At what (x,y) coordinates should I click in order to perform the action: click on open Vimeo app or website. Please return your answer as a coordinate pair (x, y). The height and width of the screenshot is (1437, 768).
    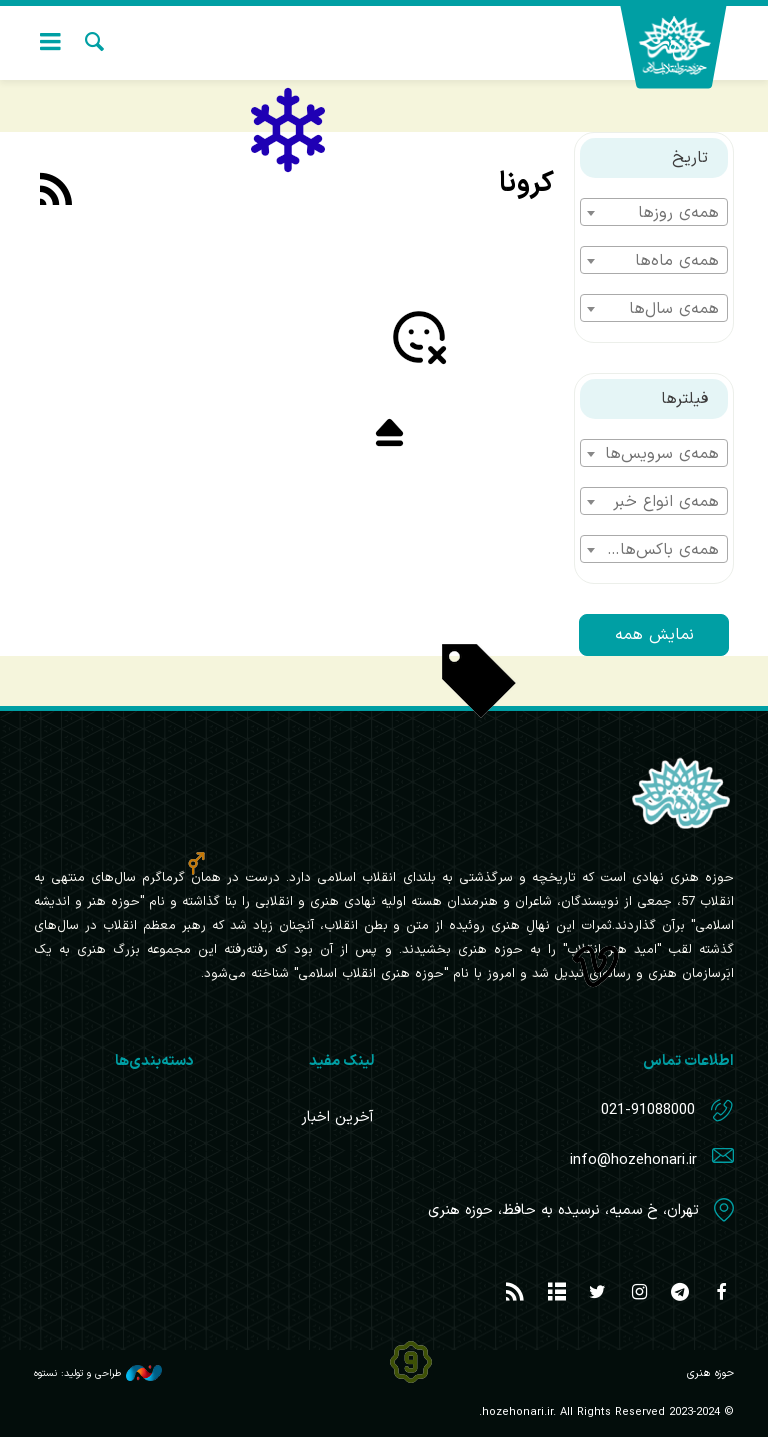
    Looking at the image, I should click on (595, 966).